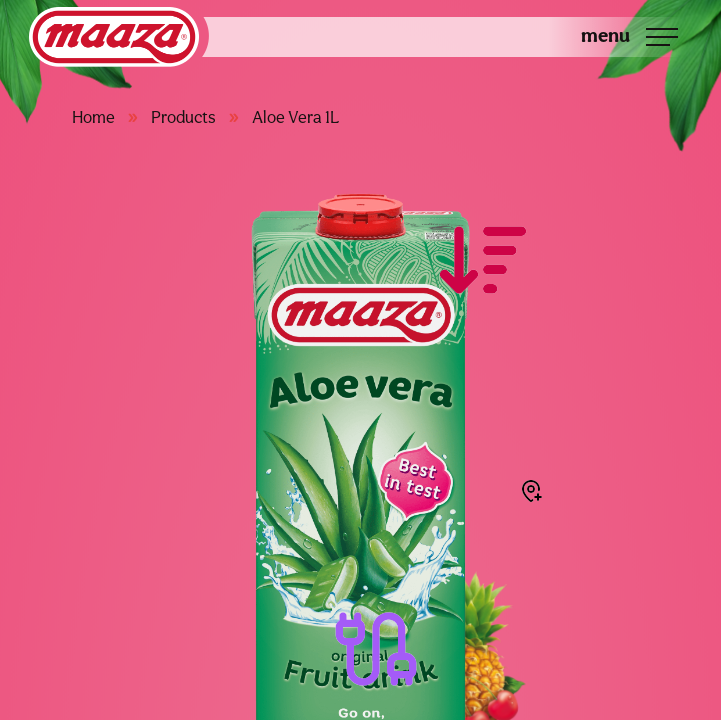 This screenshot has width=721, height=720. Describe the element at coordinates (376, 649) in the screenshot. I see `connect or manage cable connections` at that location.